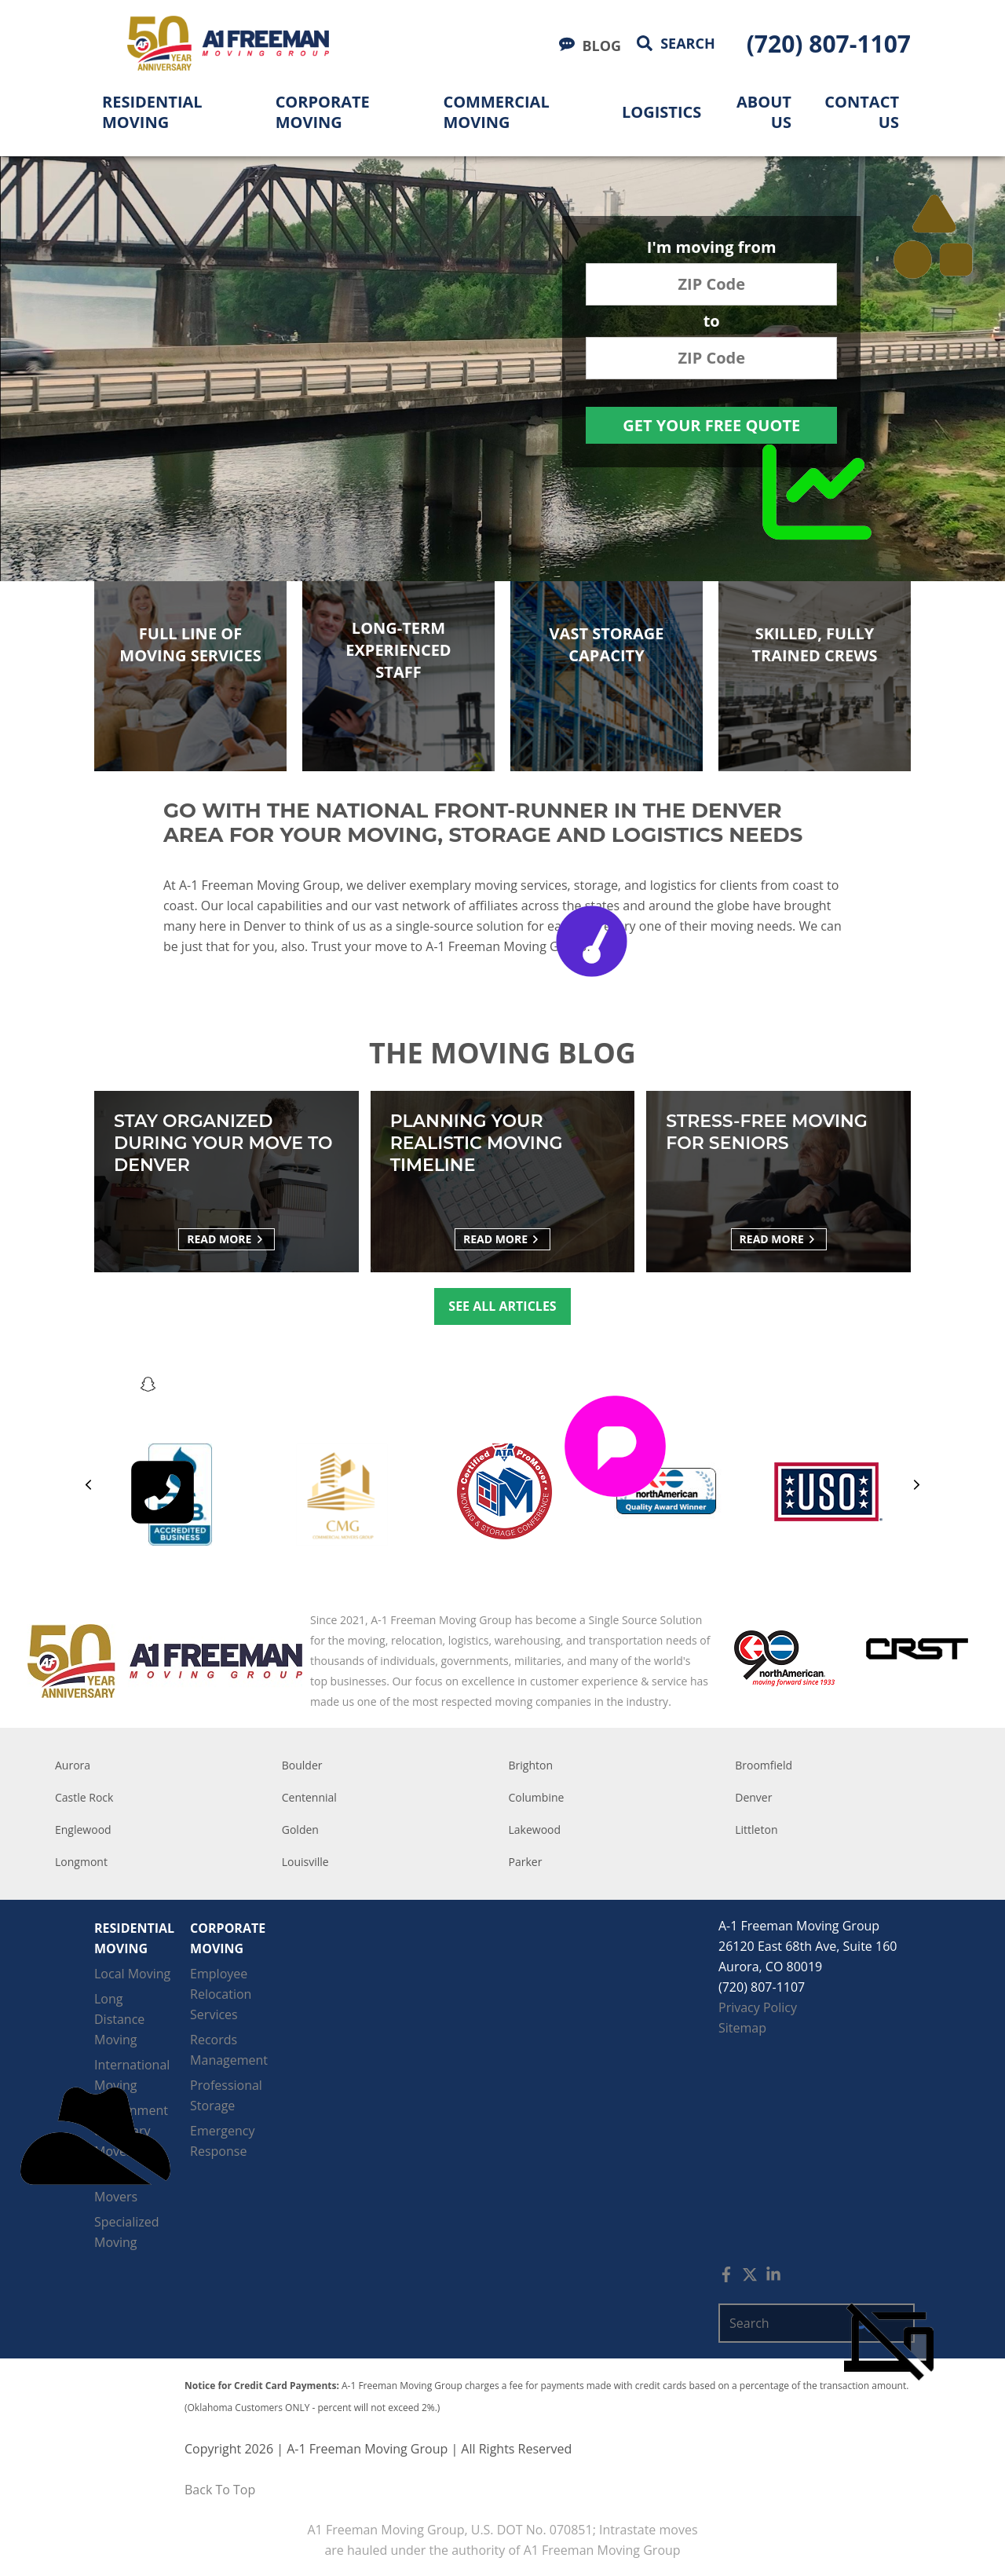 The image size is (1005, 2576). I want to click on access shape tools or drawing options, so click(934, 238).